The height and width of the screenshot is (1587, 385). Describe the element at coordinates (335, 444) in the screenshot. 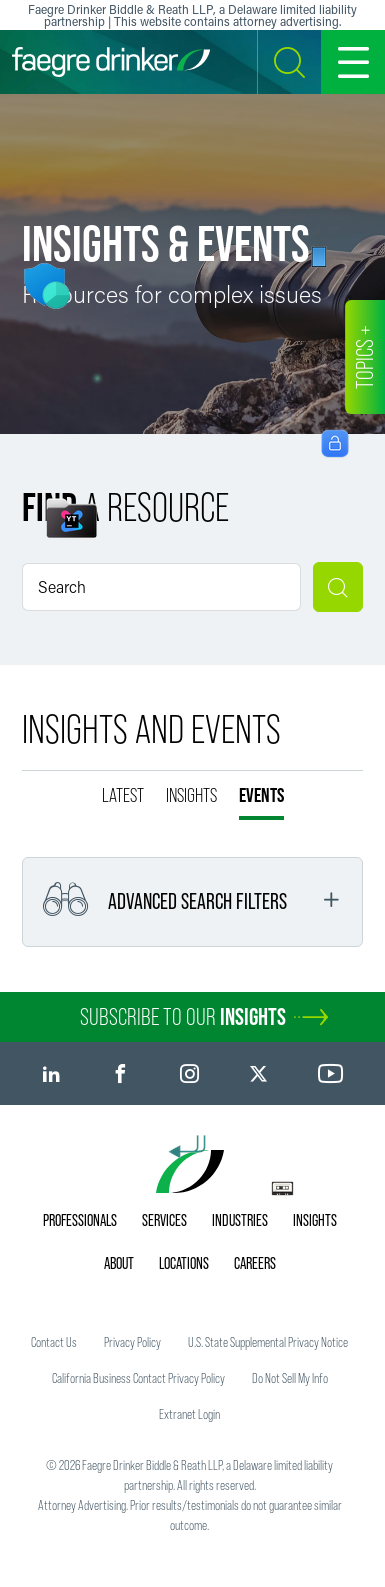

I see `open screensaver and lock screen settings` at that location.